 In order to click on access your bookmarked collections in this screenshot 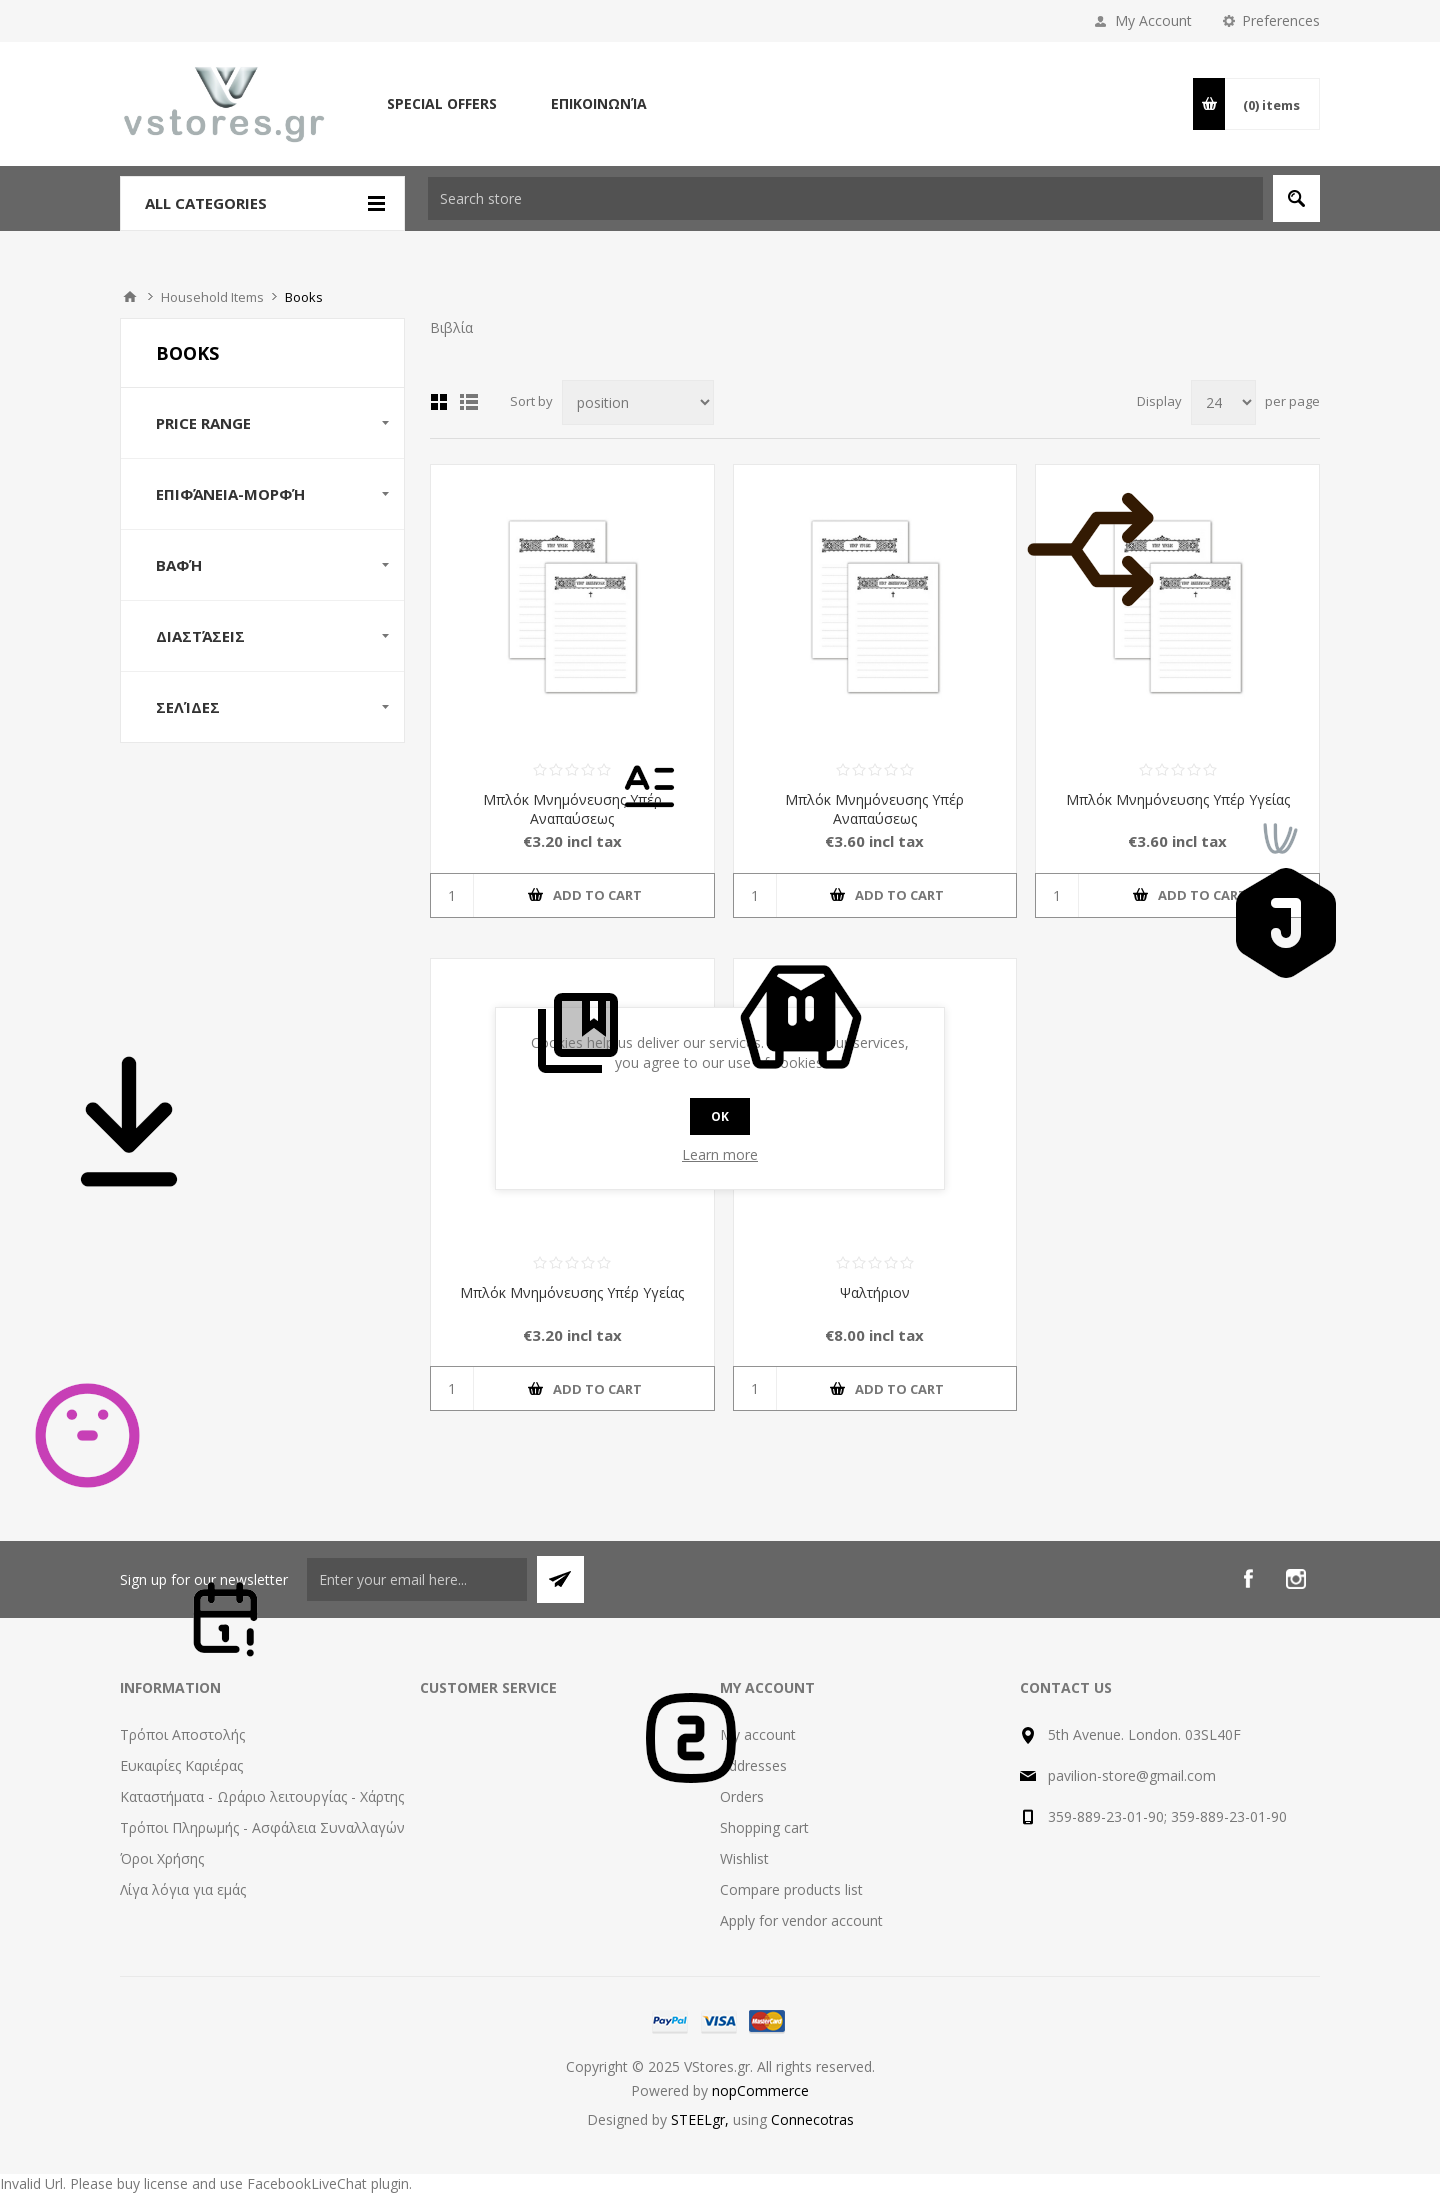, I will do `click(578, 1033)`.